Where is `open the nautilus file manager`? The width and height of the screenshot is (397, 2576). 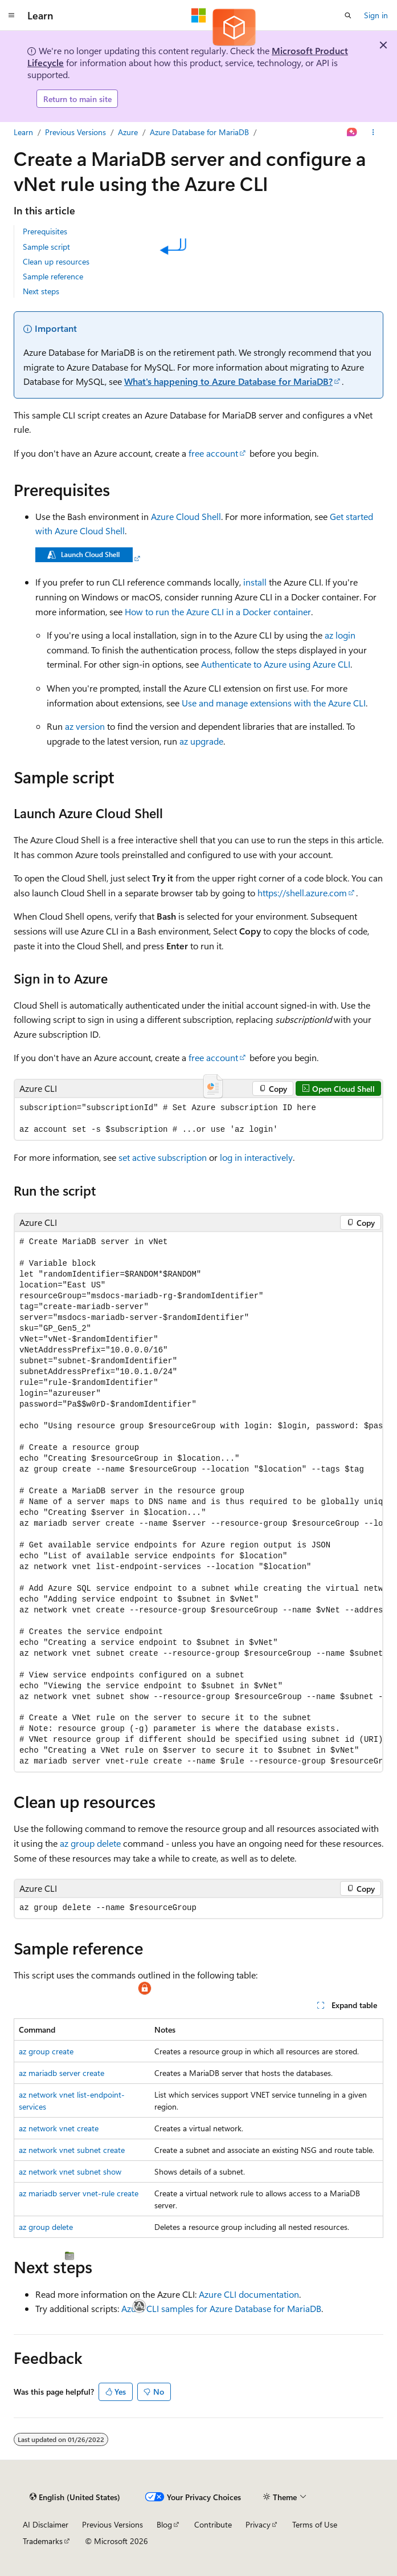
open the nautilus file manager is located at coordinates (69, 2256).